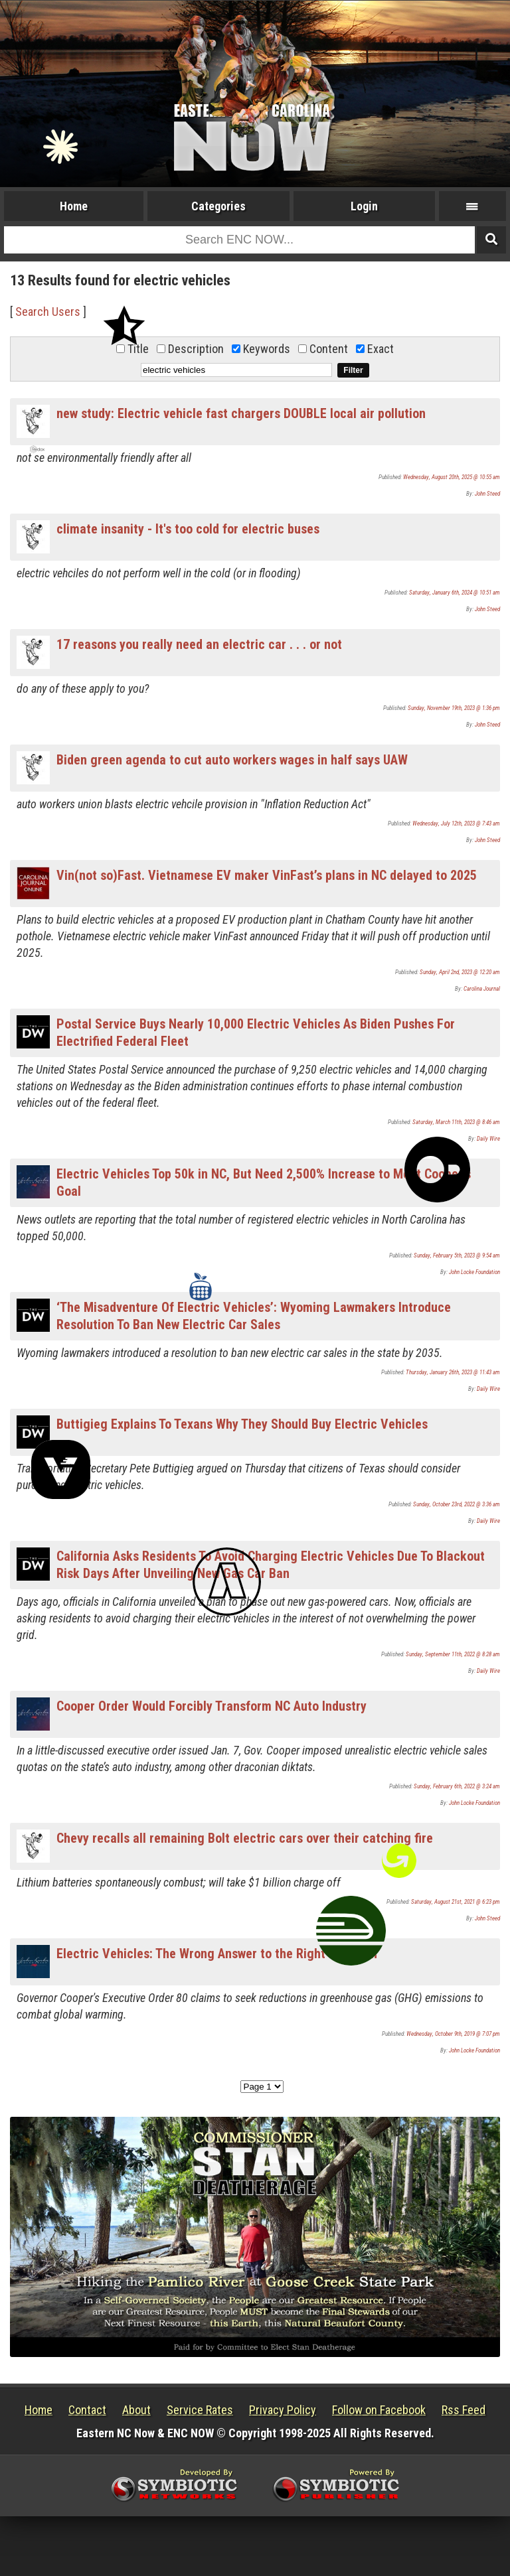  Describe the element at coordinates (226, 1581) in the screenshot. I see `open akiflow productivity app` at that location.